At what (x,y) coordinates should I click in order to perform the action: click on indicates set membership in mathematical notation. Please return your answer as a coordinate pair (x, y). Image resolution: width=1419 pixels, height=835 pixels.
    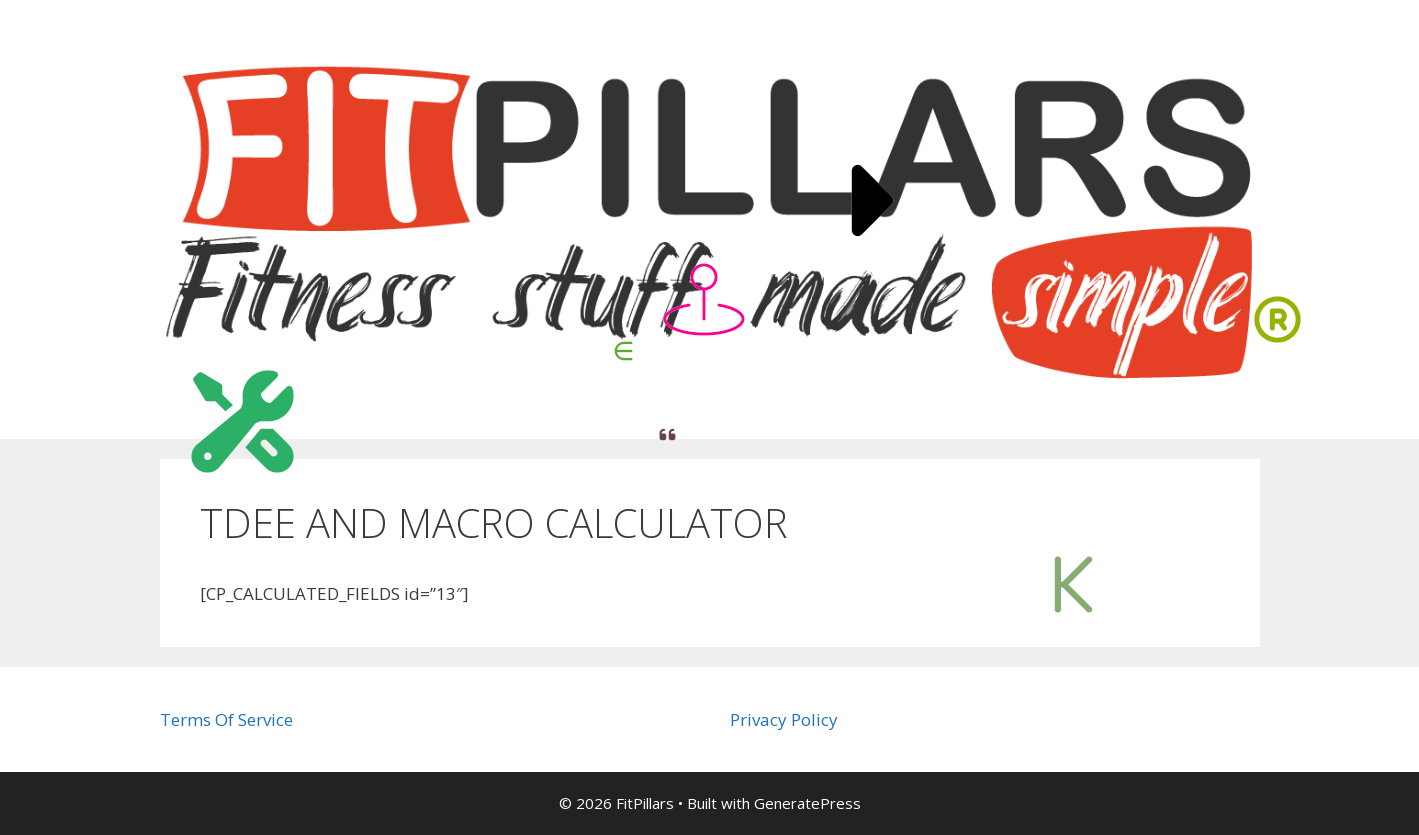
    Looking at the image, I should click on (624, 351).